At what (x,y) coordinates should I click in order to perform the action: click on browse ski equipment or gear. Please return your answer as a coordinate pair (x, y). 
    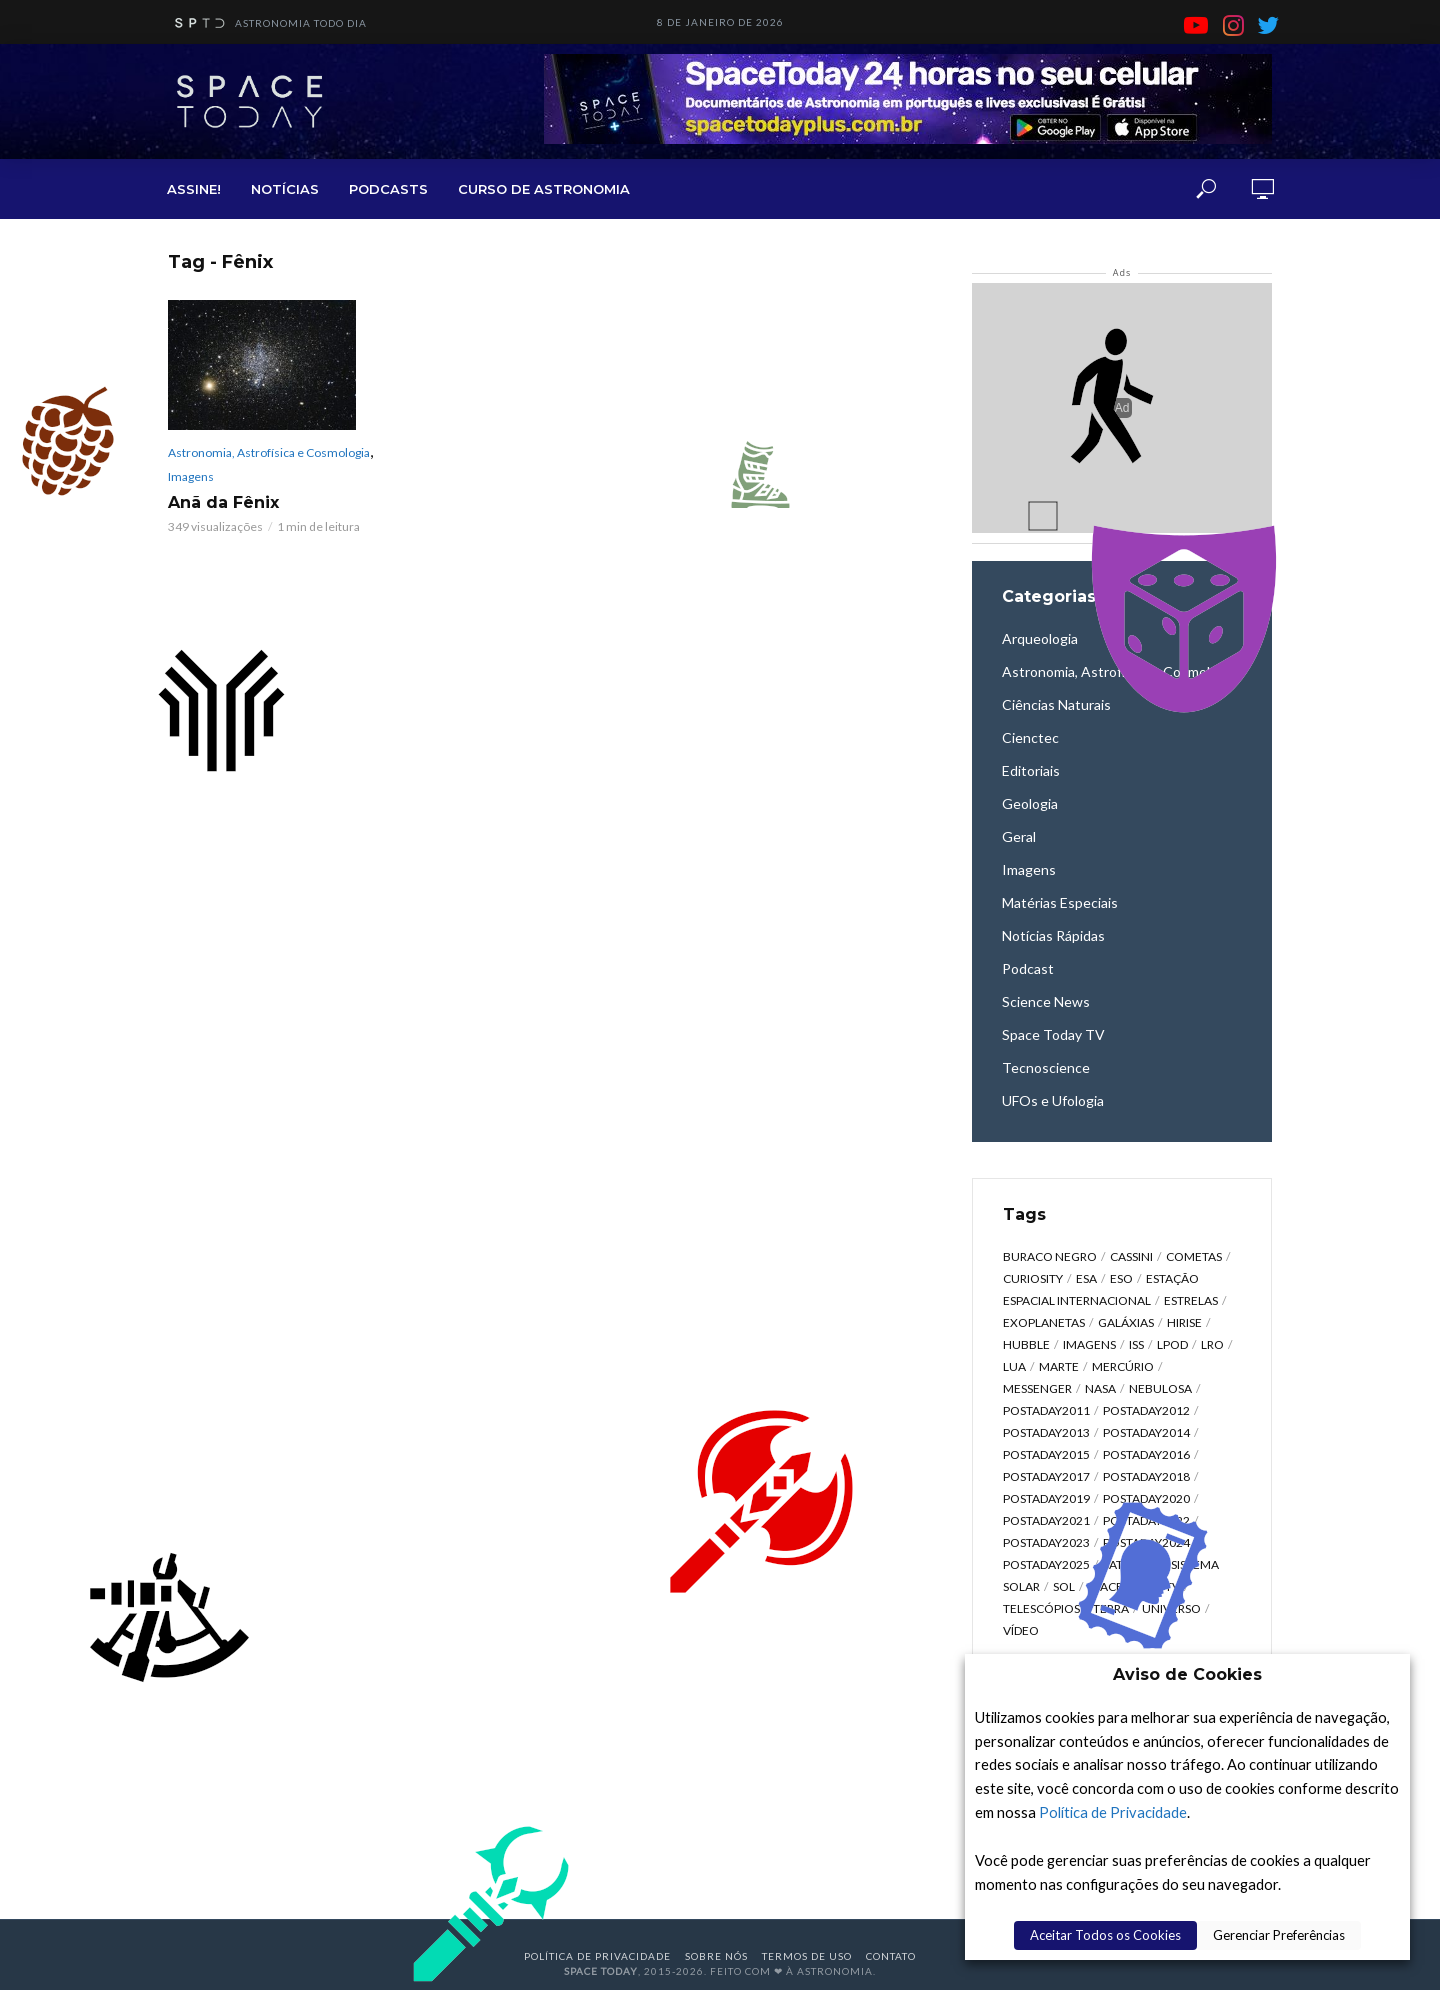
    Looking at the image, I should click on (760, 474).